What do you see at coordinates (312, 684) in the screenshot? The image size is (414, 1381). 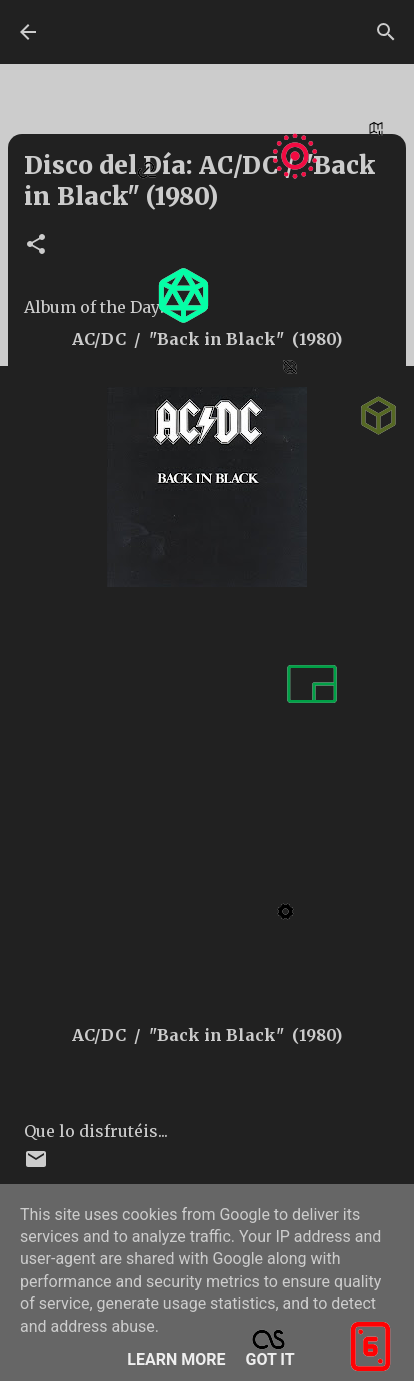 I see `enable picture-in-picture mode` at bounding box center [312, 684].